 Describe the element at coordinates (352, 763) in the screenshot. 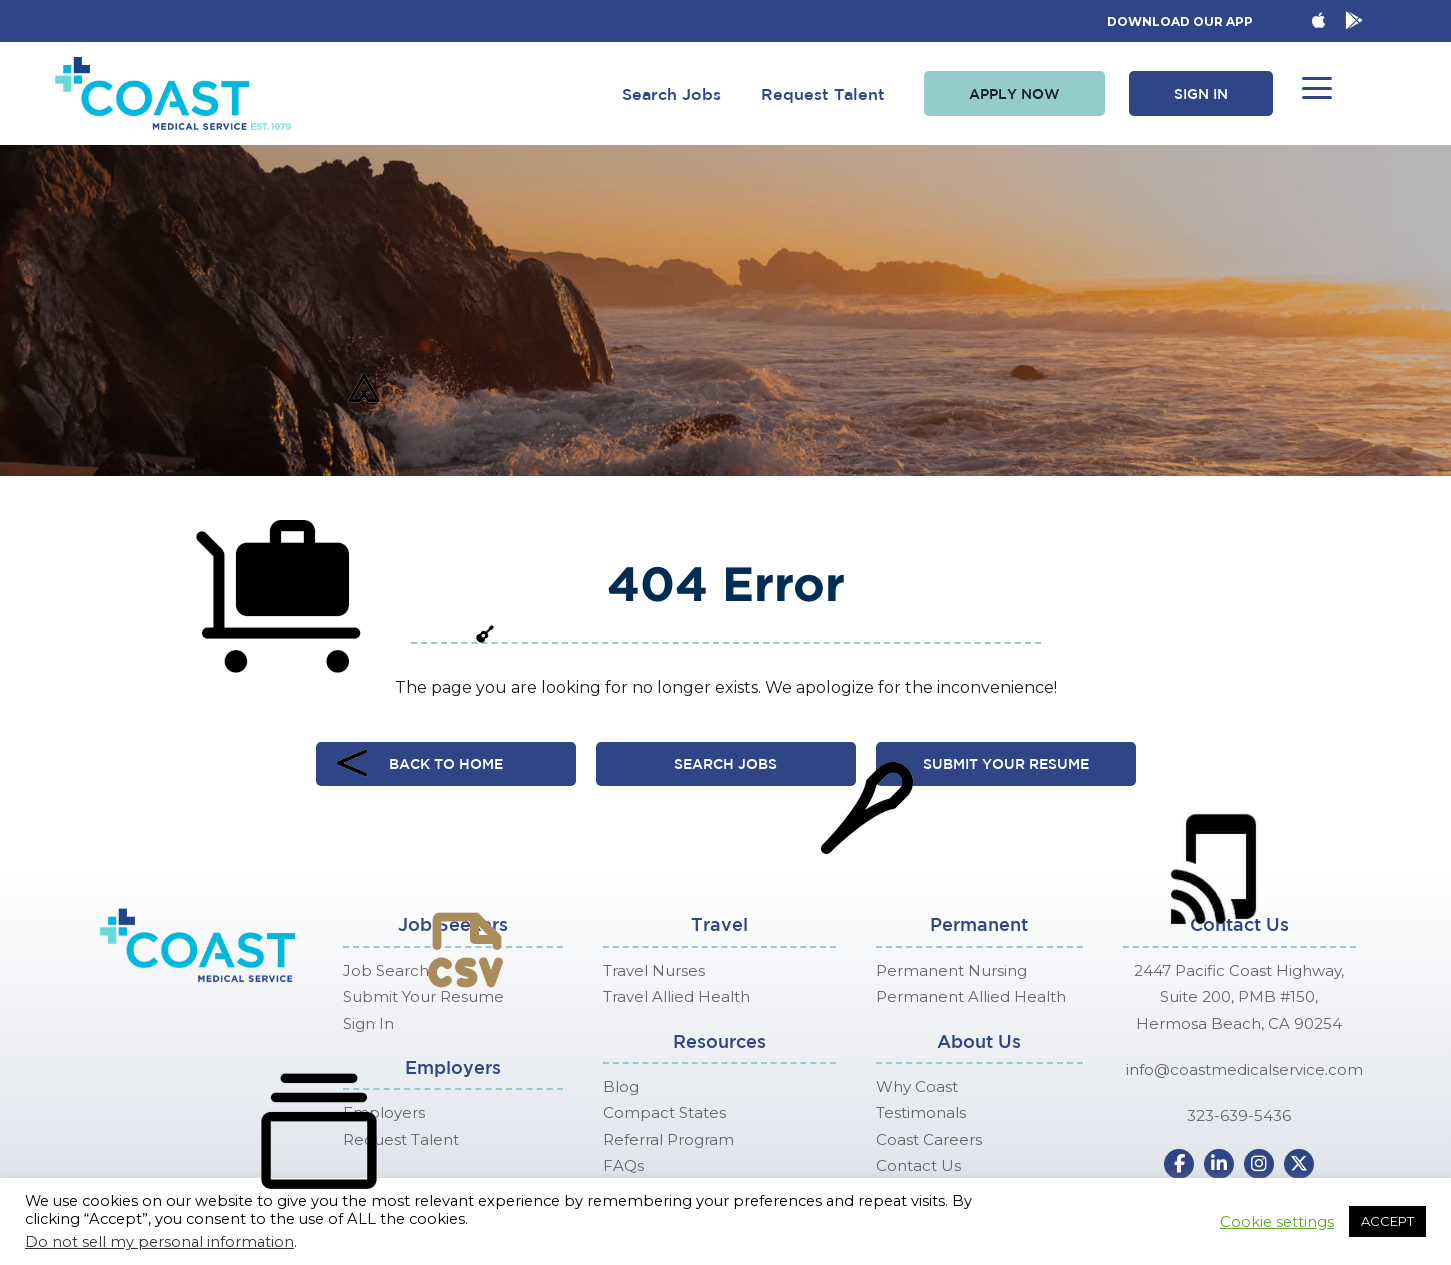

I see `less than comparison operator` at that location.